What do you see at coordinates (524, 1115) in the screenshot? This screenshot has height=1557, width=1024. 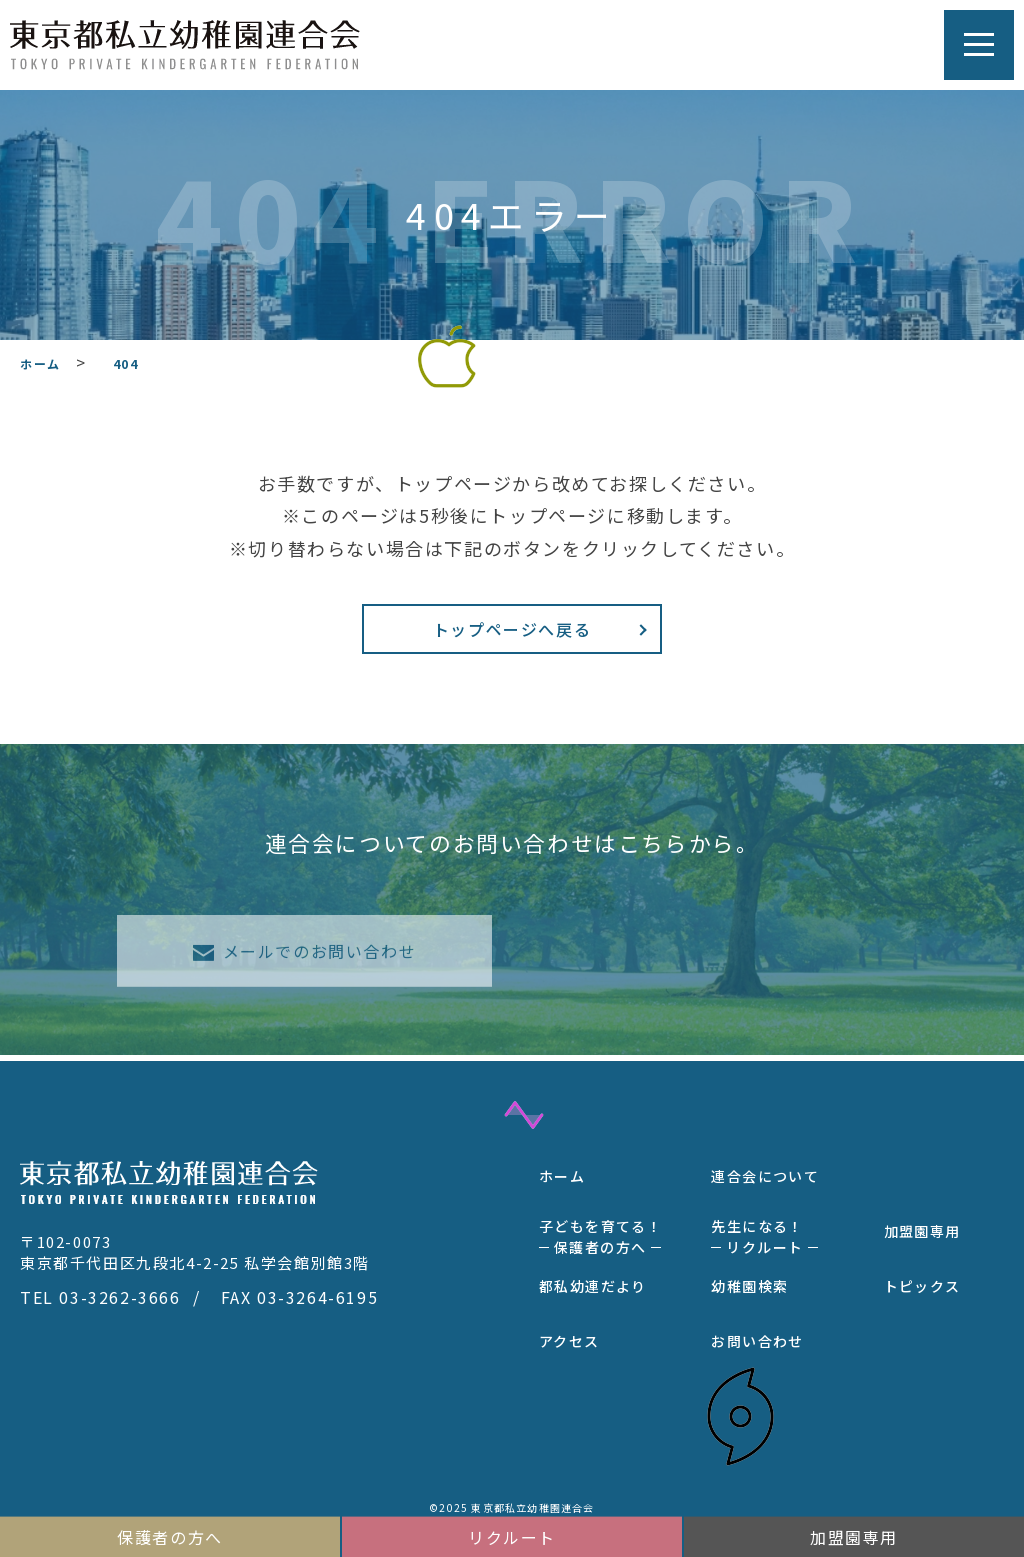 I see `select triangle waveform for audio synthesis` at bounding box center [524, 1115].